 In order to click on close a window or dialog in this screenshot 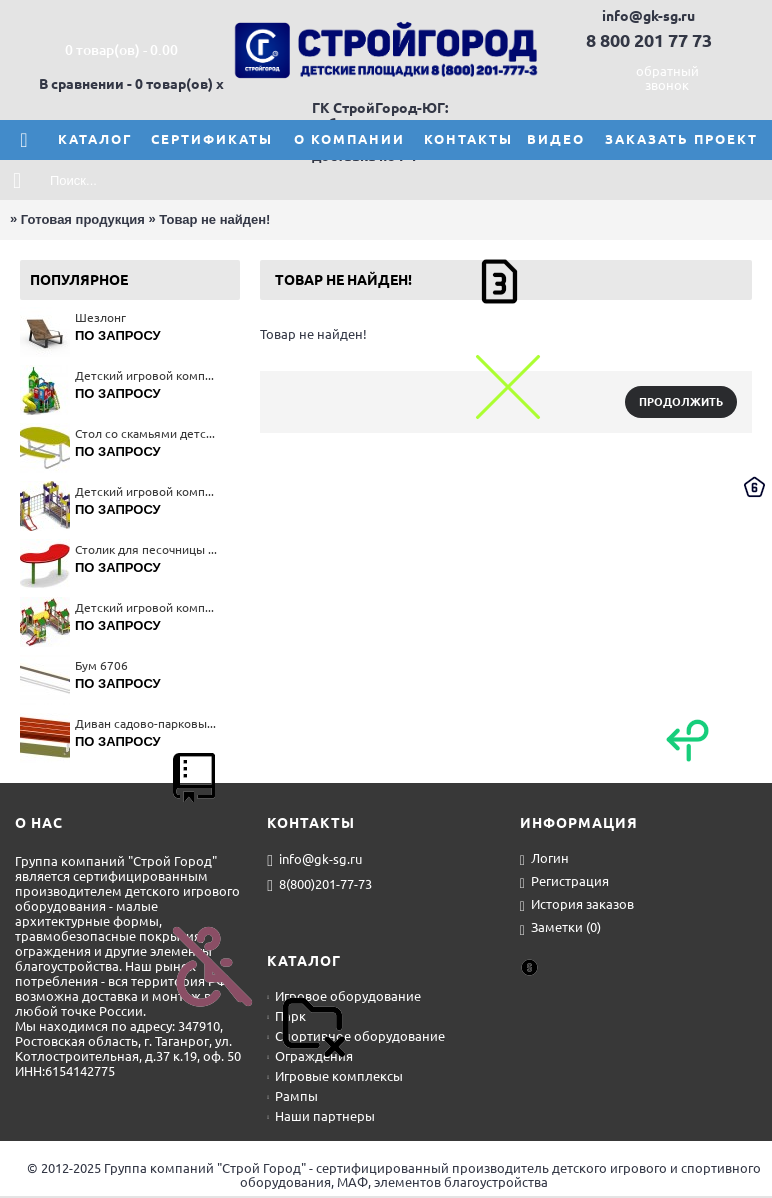, I will do `click(508, 387)`.